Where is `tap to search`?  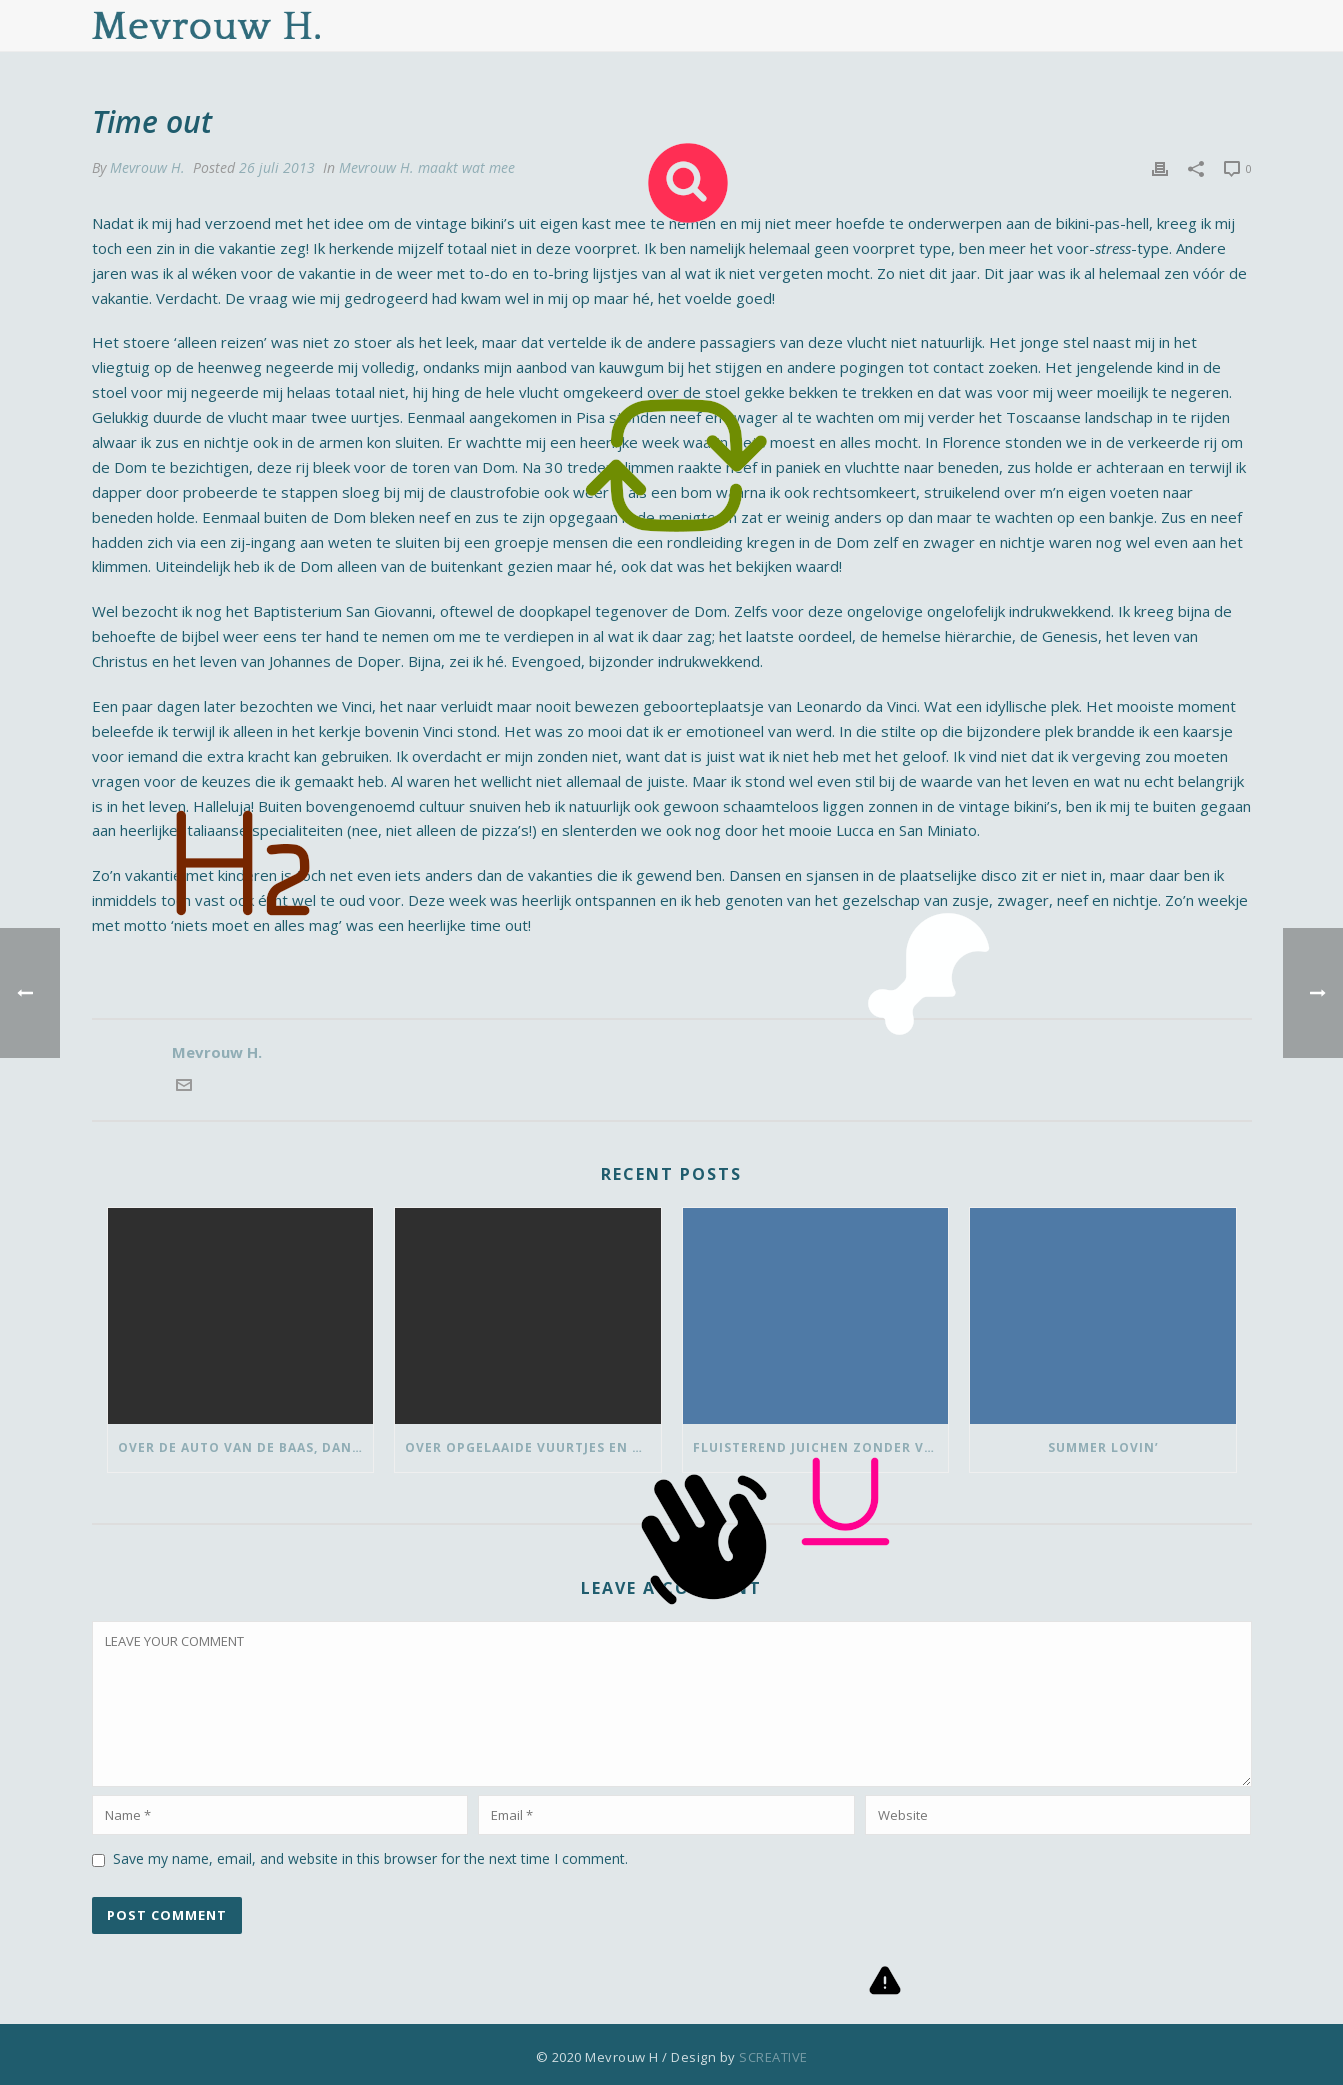 tap to search is located at coordinates (688, 183).